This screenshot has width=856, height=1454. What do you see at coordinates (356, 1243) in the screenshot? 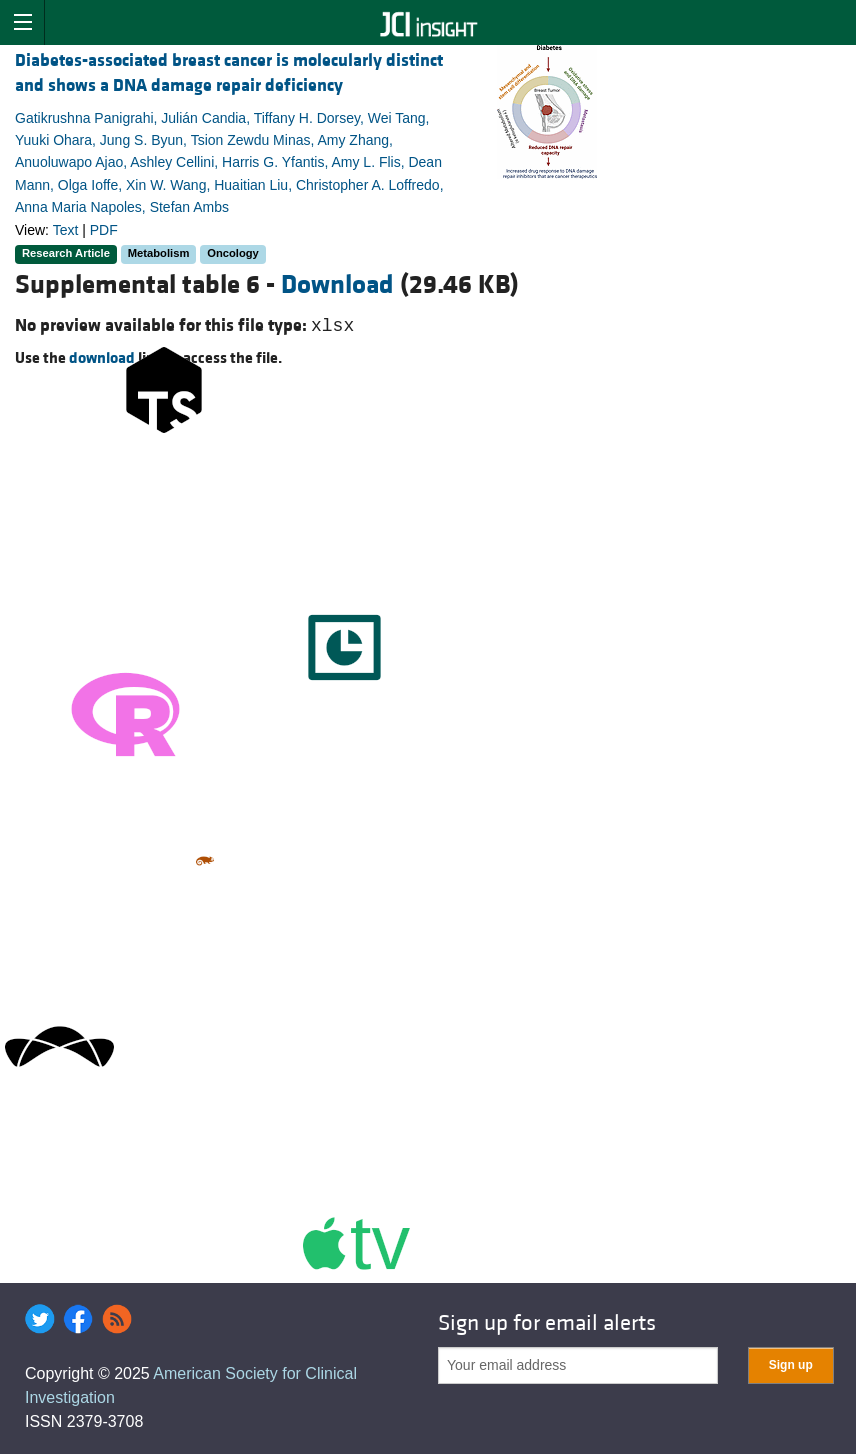
I see `open the Apple TV app` at bounding box center [356, 1243].